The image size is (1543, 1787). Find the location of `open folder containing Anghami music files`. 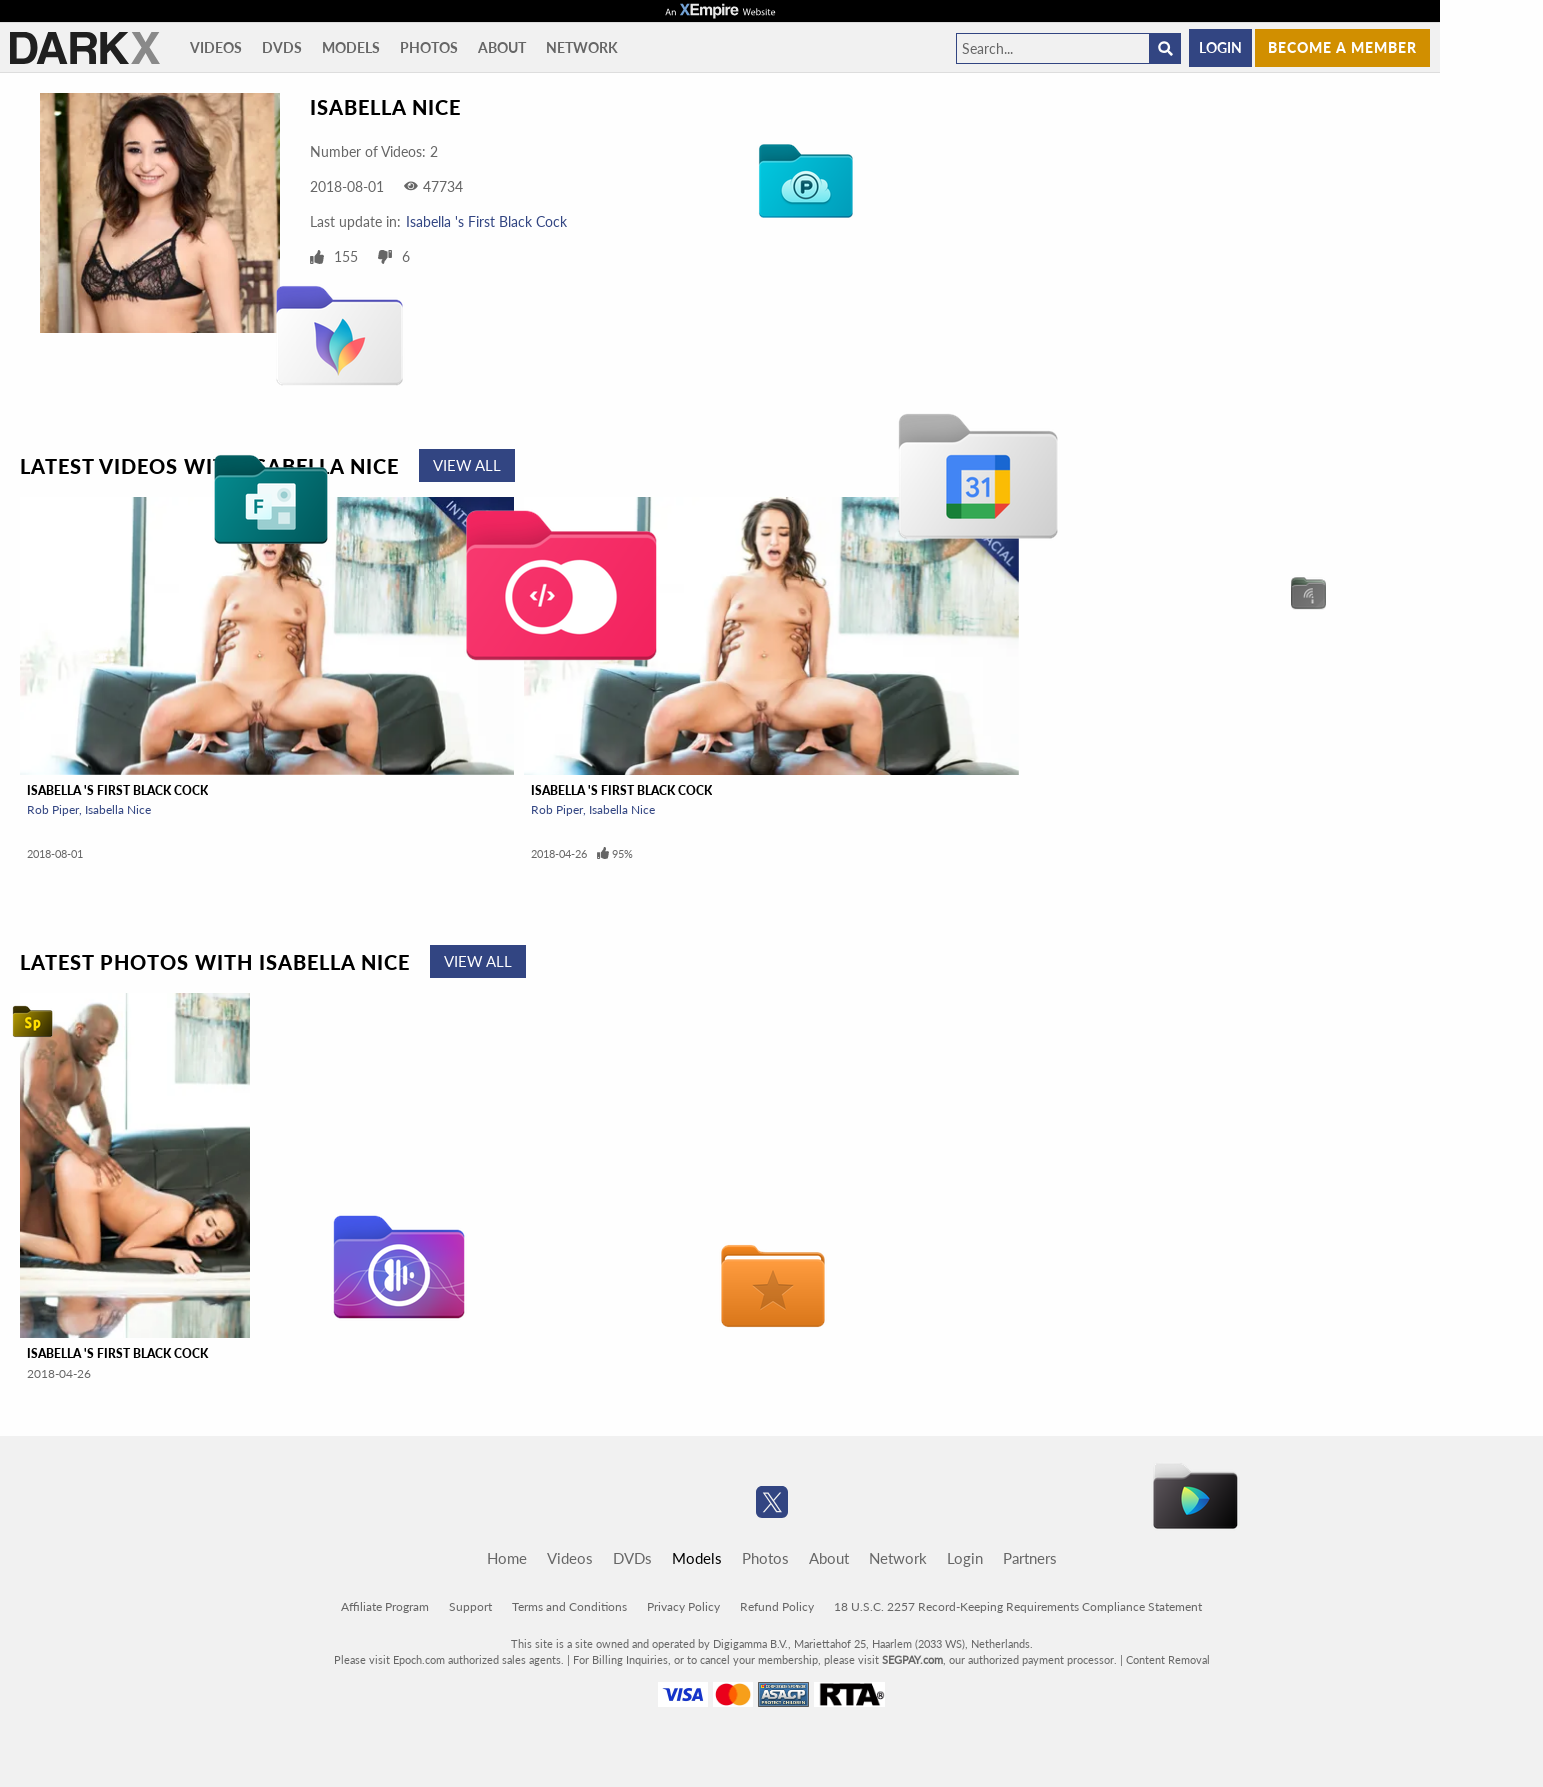

open folder containing Anghami music files is located at coordinates (398, 1270).